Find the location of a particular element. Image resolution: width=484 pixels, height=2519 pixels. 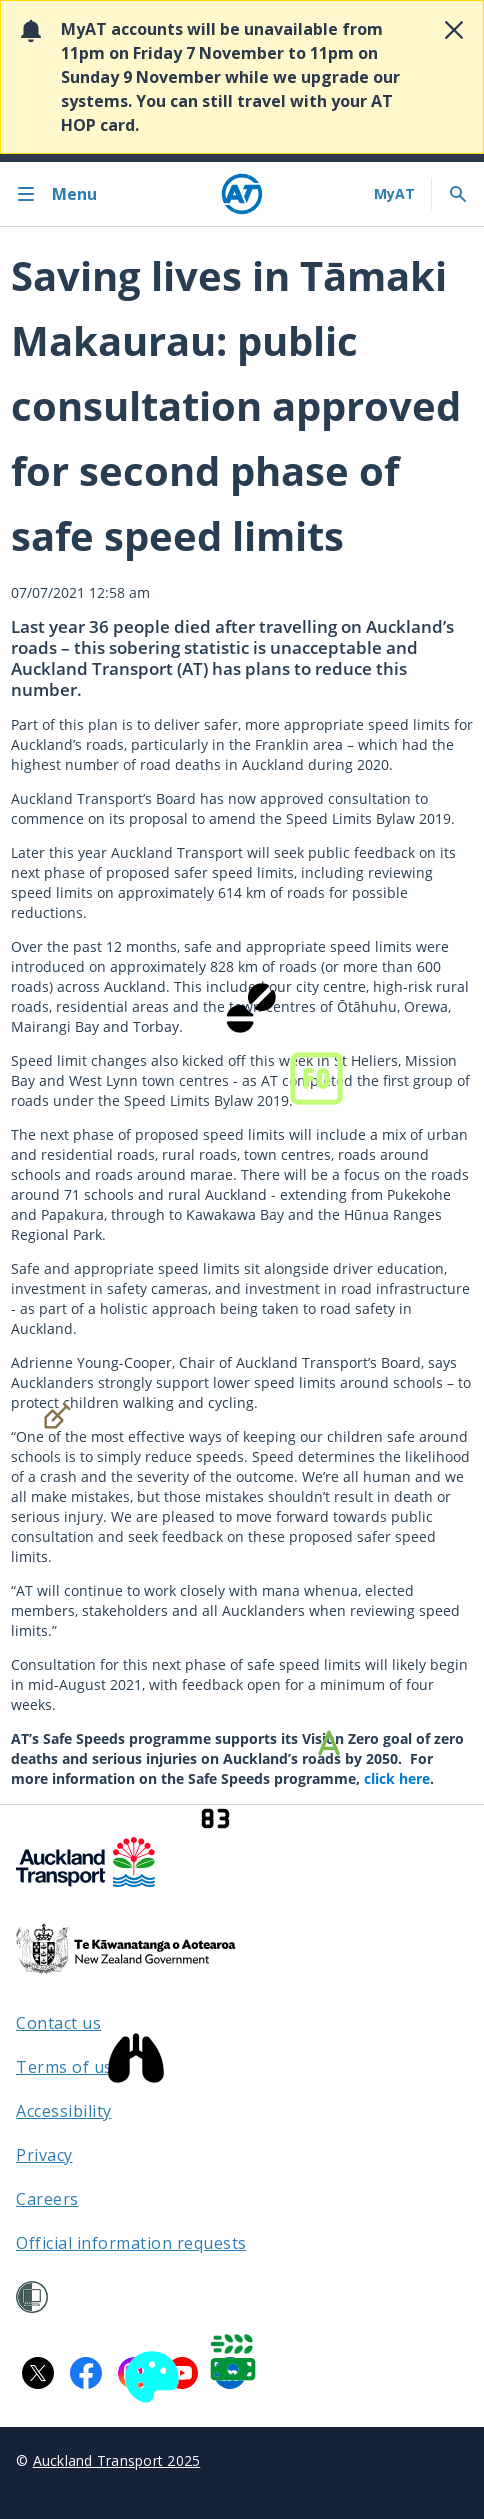

indicates text formatting or font options is located at coordinates (329, 1743).